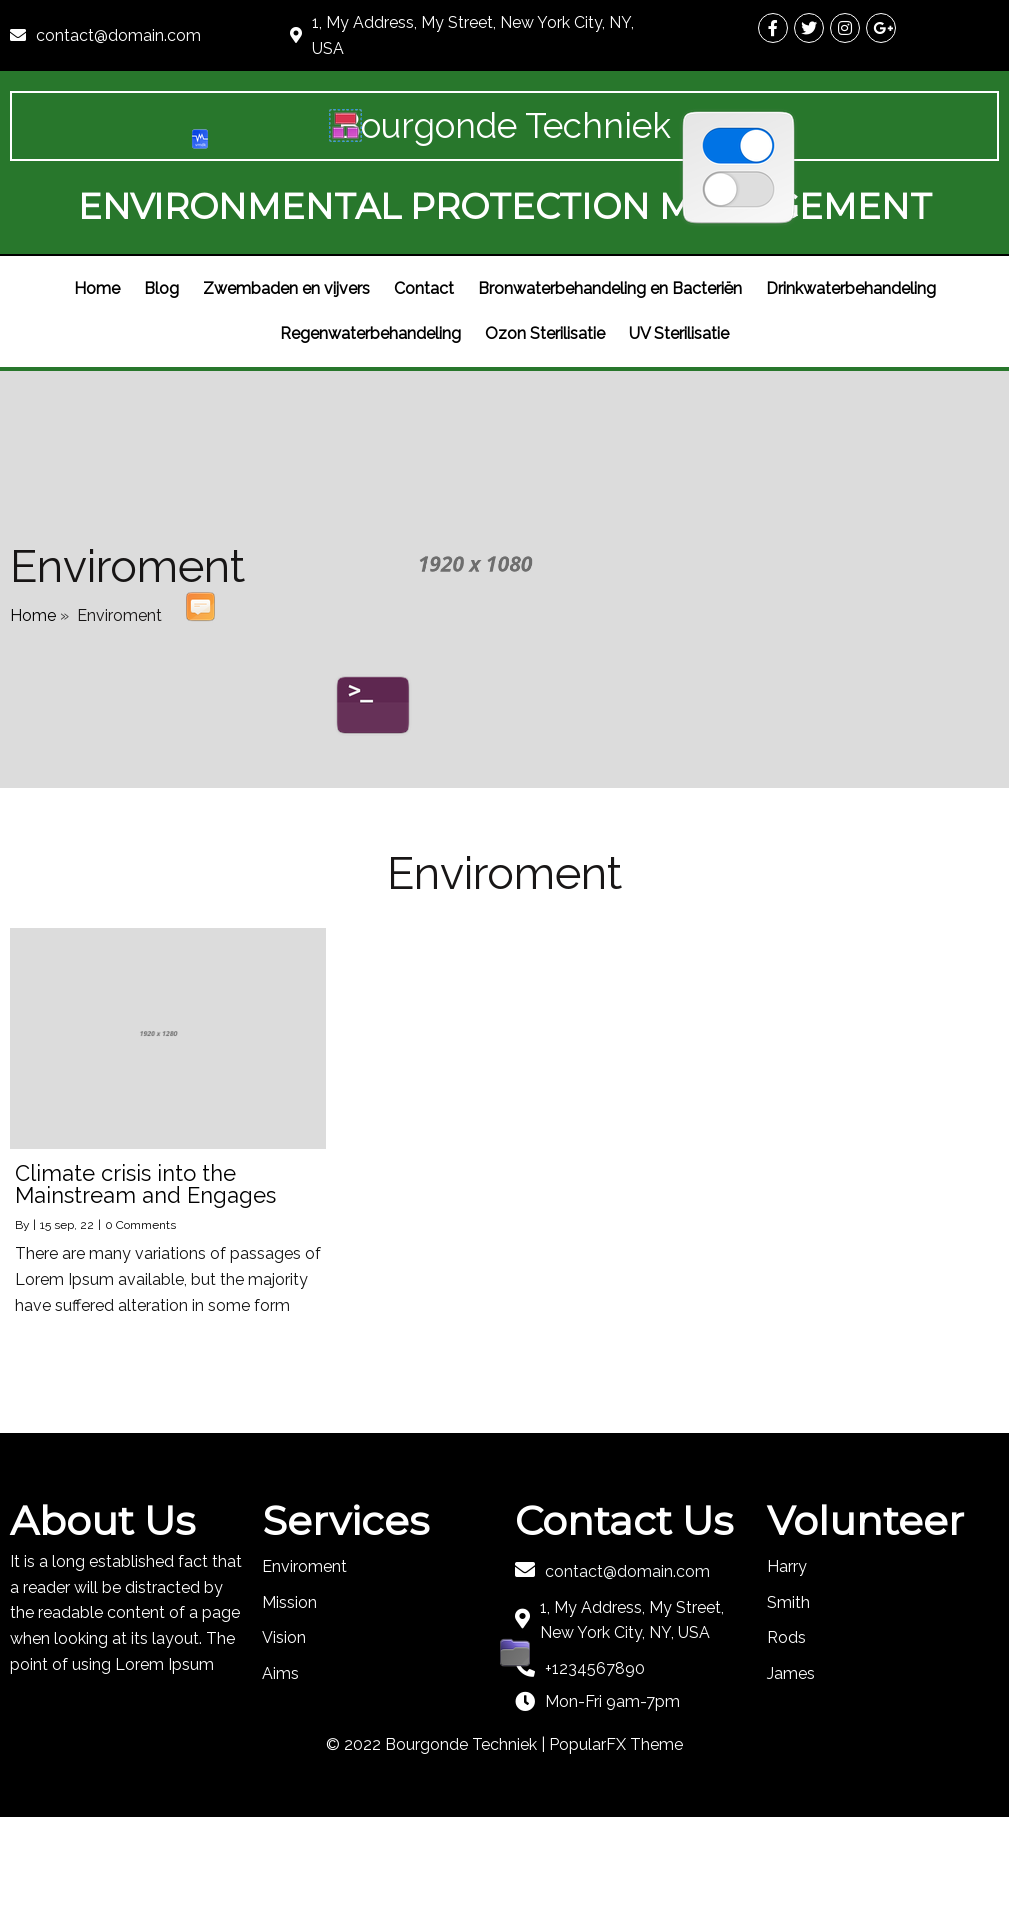  What do you see at coordinates (345, 125) in the screenshot?
I see `select all items in the current view` at bounding box center [345, 125].